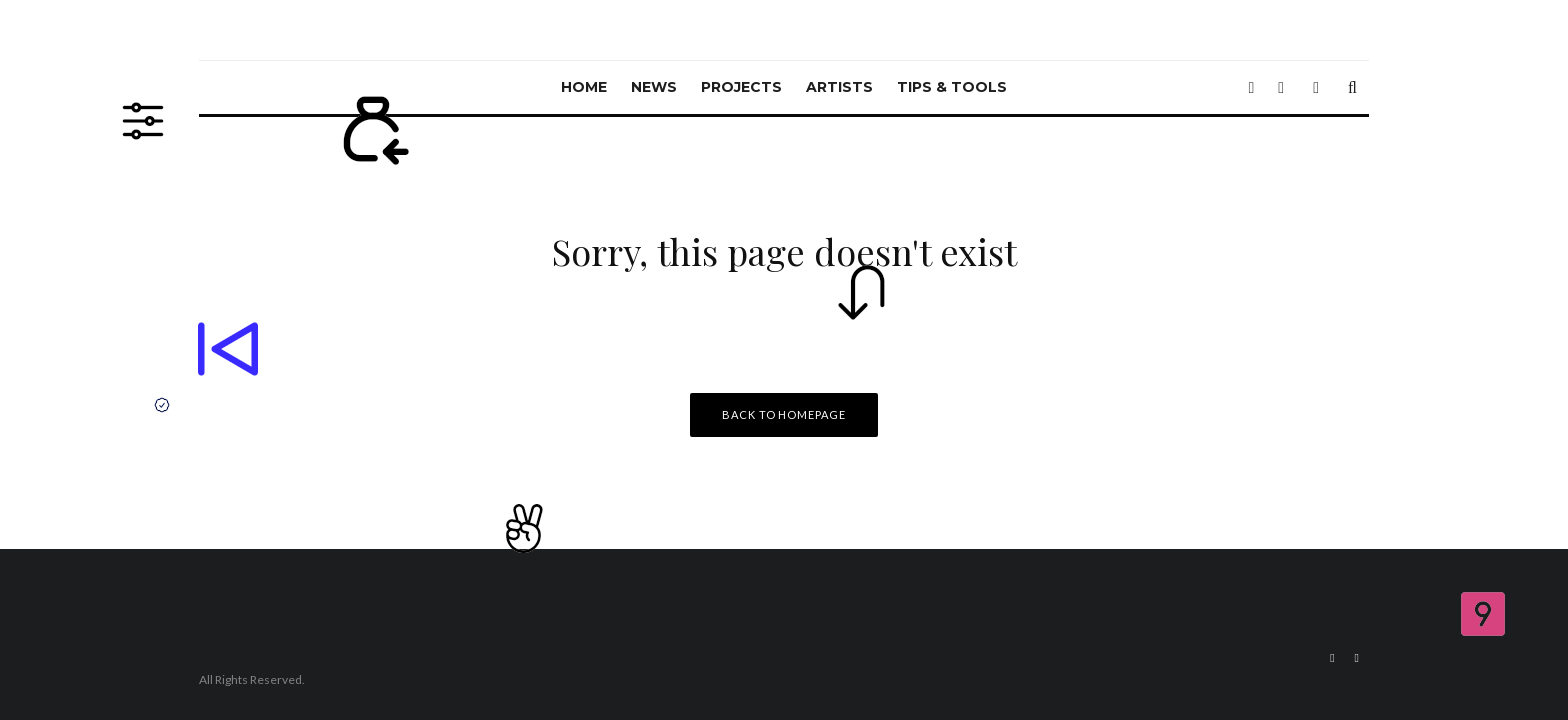 Image resolution: width=1568 pixels, height=720 pixels. What do you see at coordinates (162, 405) in the screenshot?
I see `verified account or user badge` at bounding box center [162, 405].